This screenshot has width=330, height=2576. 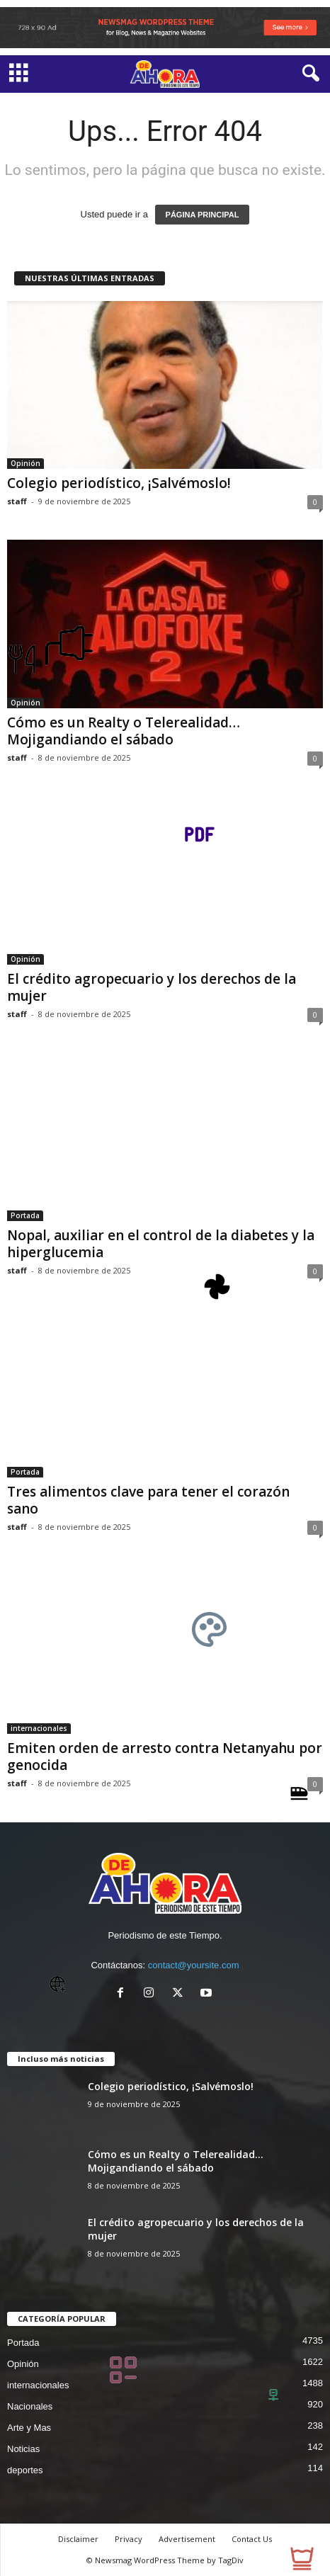 What do you see at coordinates (123, 2370) in the screenshot?
I see `remove an item from grid view` at bounding box center [123, 2370].